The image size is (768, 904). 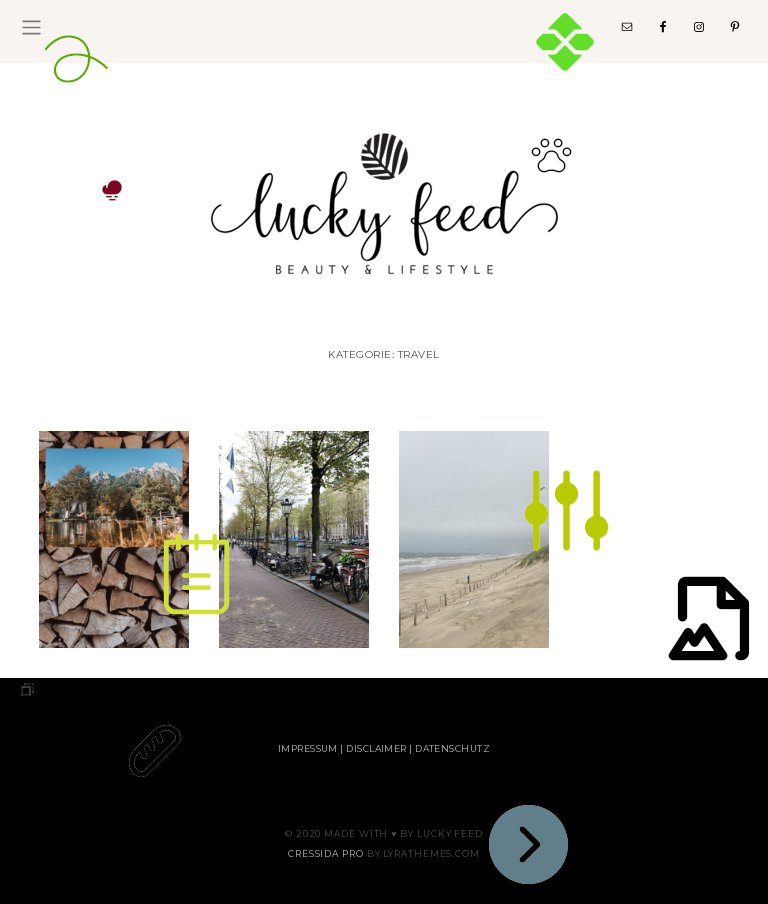 I want to click on freehand drawing or sketch tool, so click(x=73, y=59).